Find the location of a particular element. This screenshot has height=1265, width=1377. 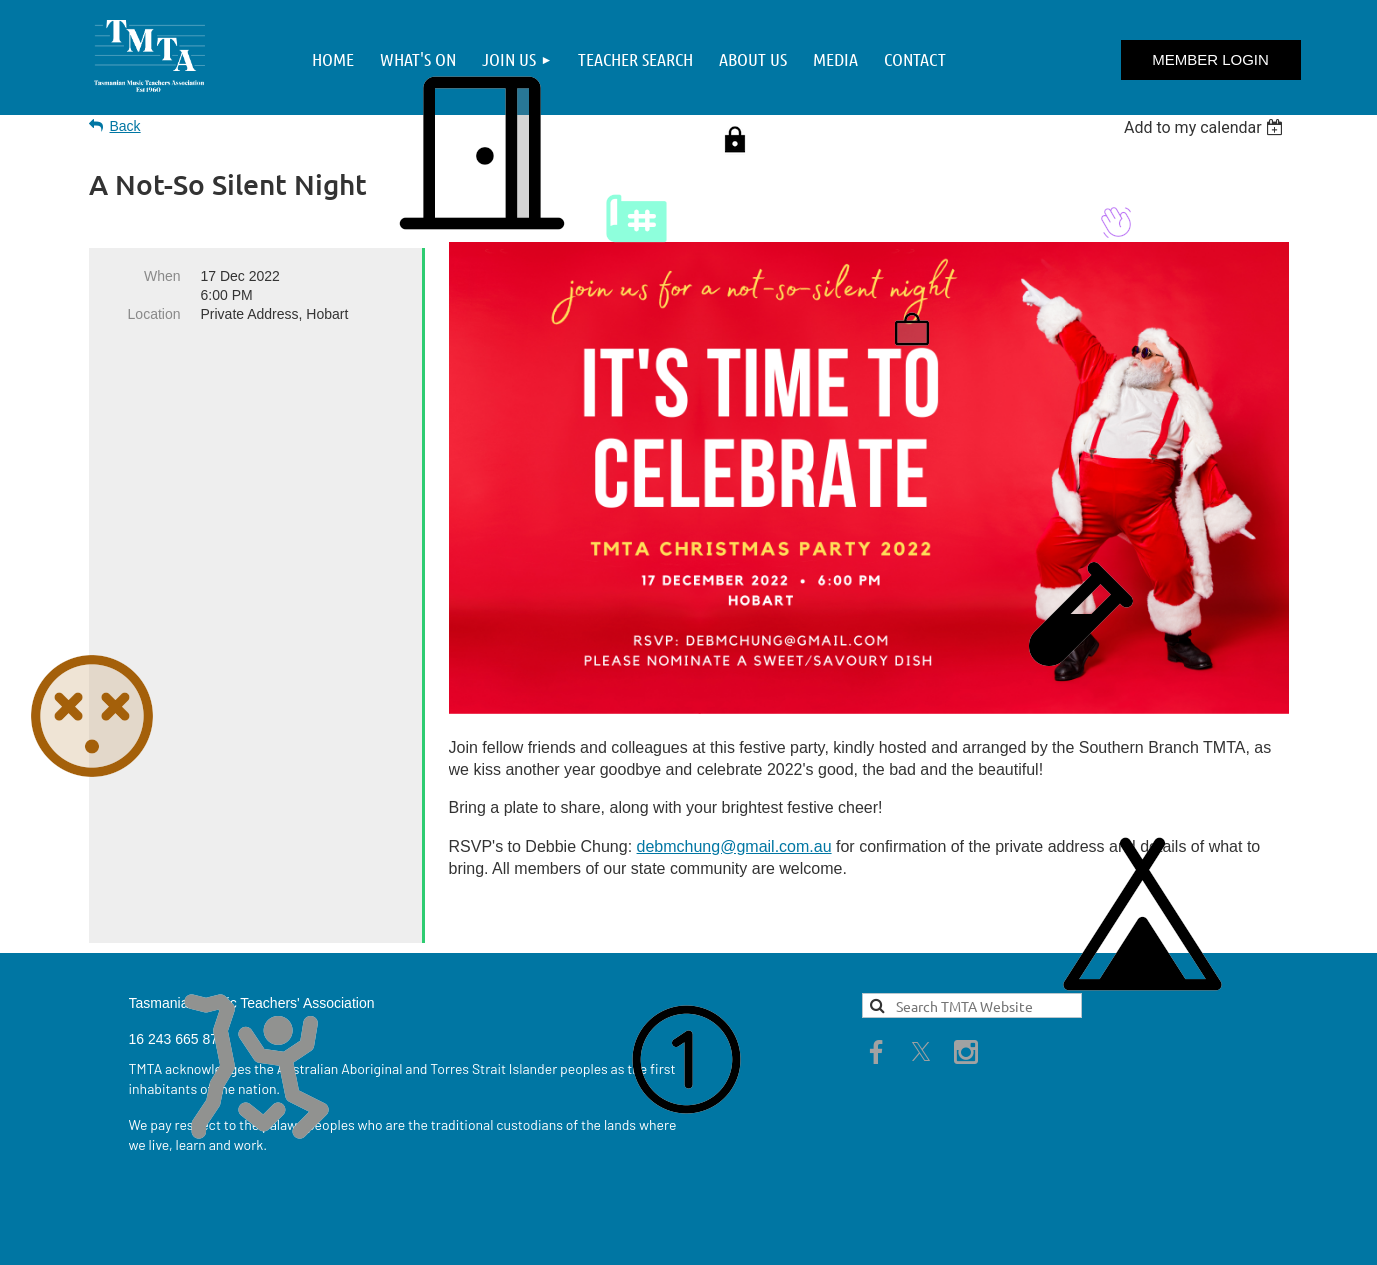

view your shopping bag is located at coordinates (912, 331).